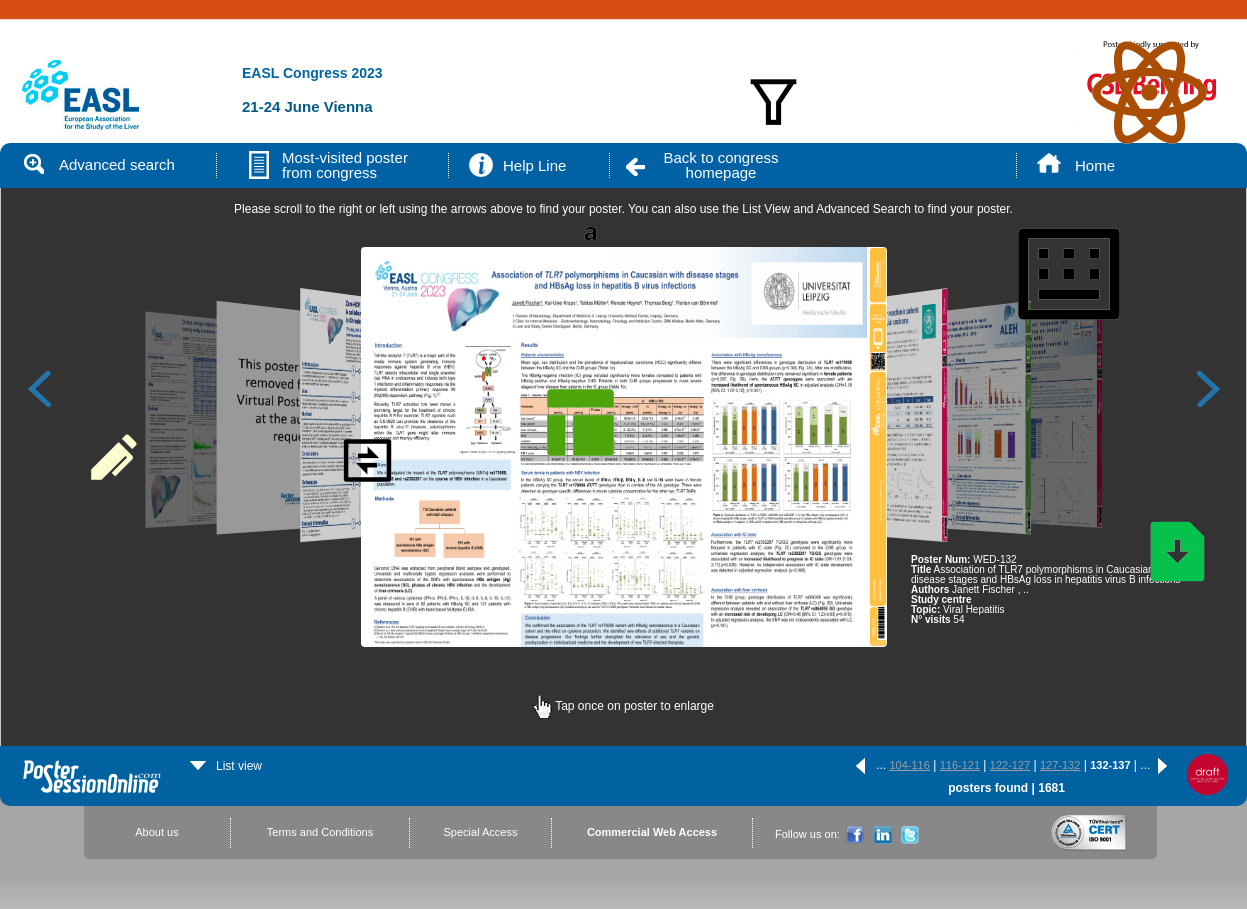  What do you see at coordinates (580, 422) in the screenshot?
I see `switch to header and sidebar layout view` at bounding box center [580, 422].